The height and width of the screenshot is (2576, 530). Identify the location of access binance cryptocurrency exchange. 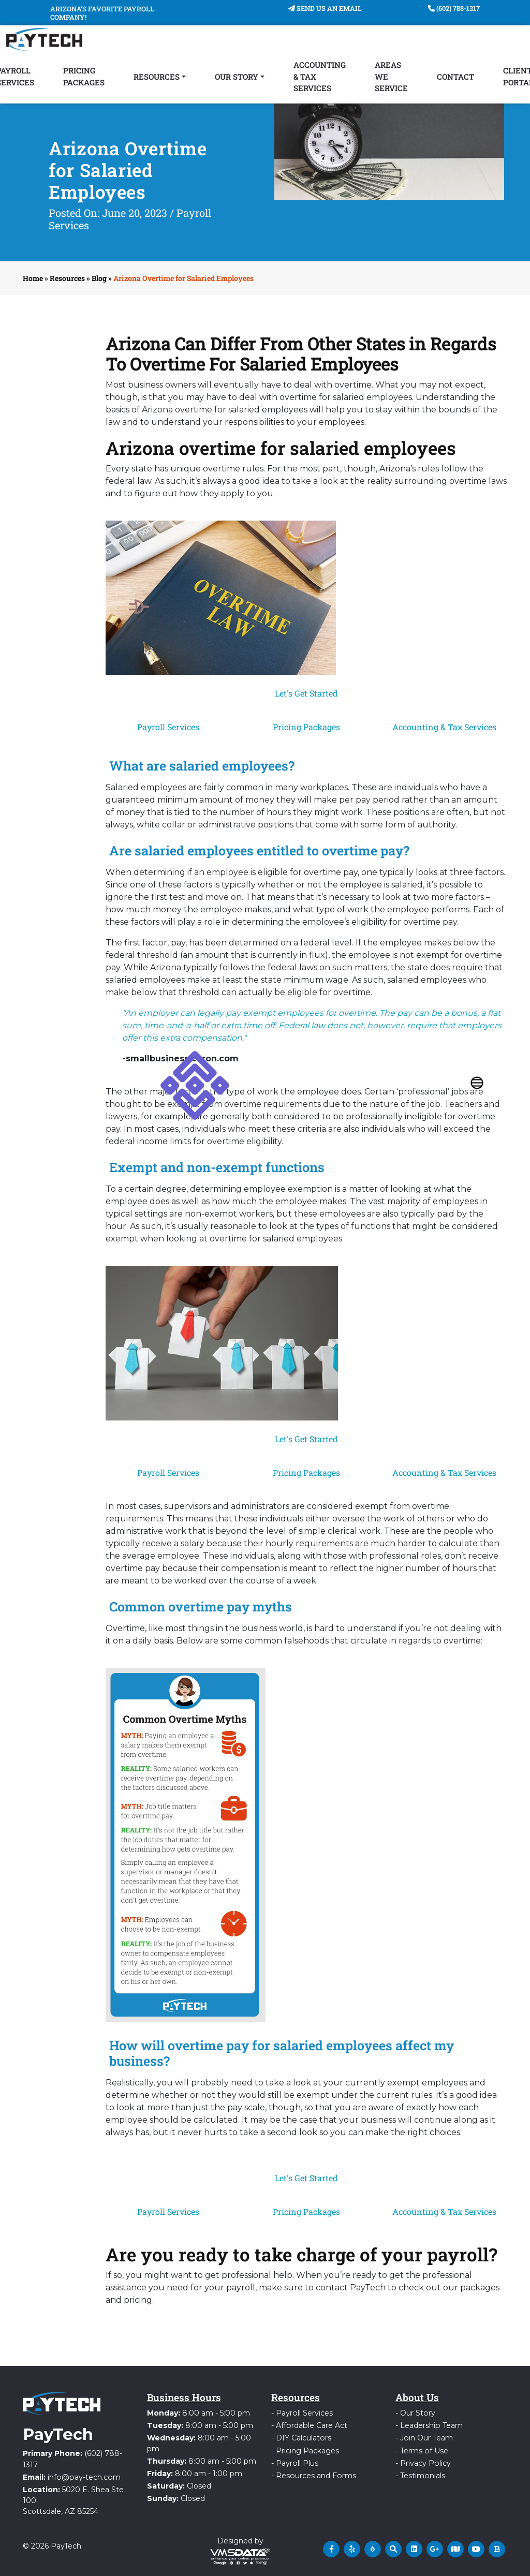
(195, 1085).